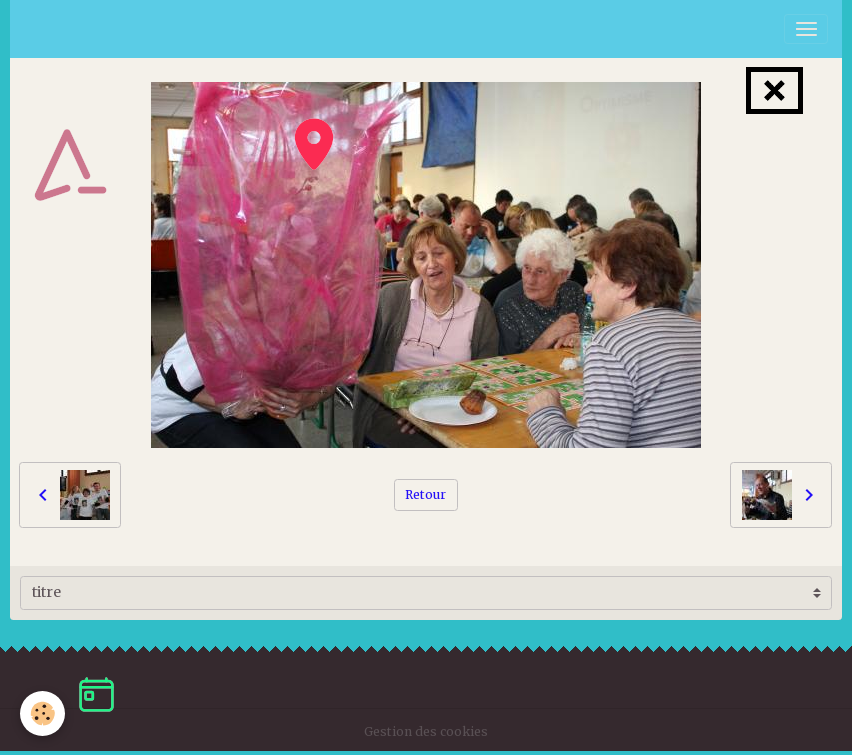 This screenshot has height=755, width=852. What do you see at coordinates (67, 165) in the screenshot?
I see `remove a navigation waypoint` at bounding box center [67, 165].